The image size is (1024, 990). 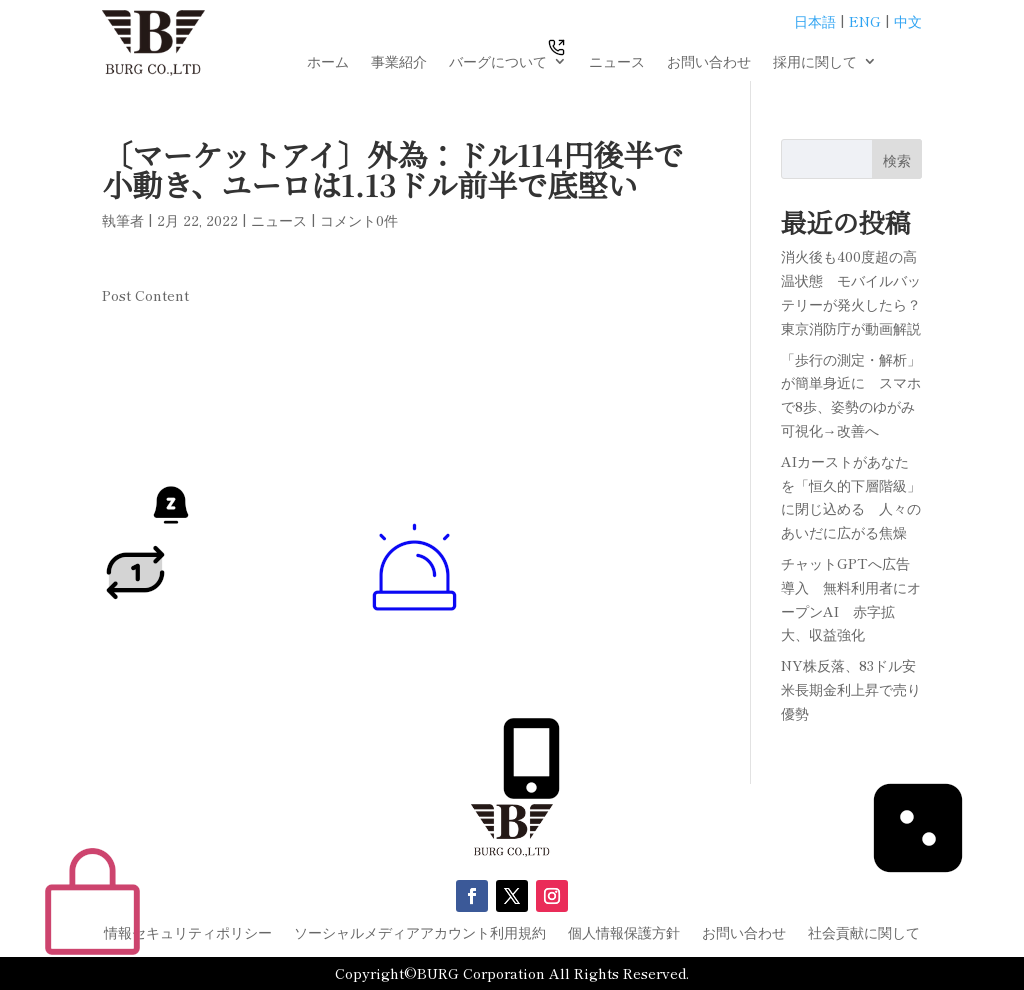 What do you see at coordinates (171, 505) in the screenshot?
I see `mute notifications or enable do not disturb mode` at bounding box center [171, 505].